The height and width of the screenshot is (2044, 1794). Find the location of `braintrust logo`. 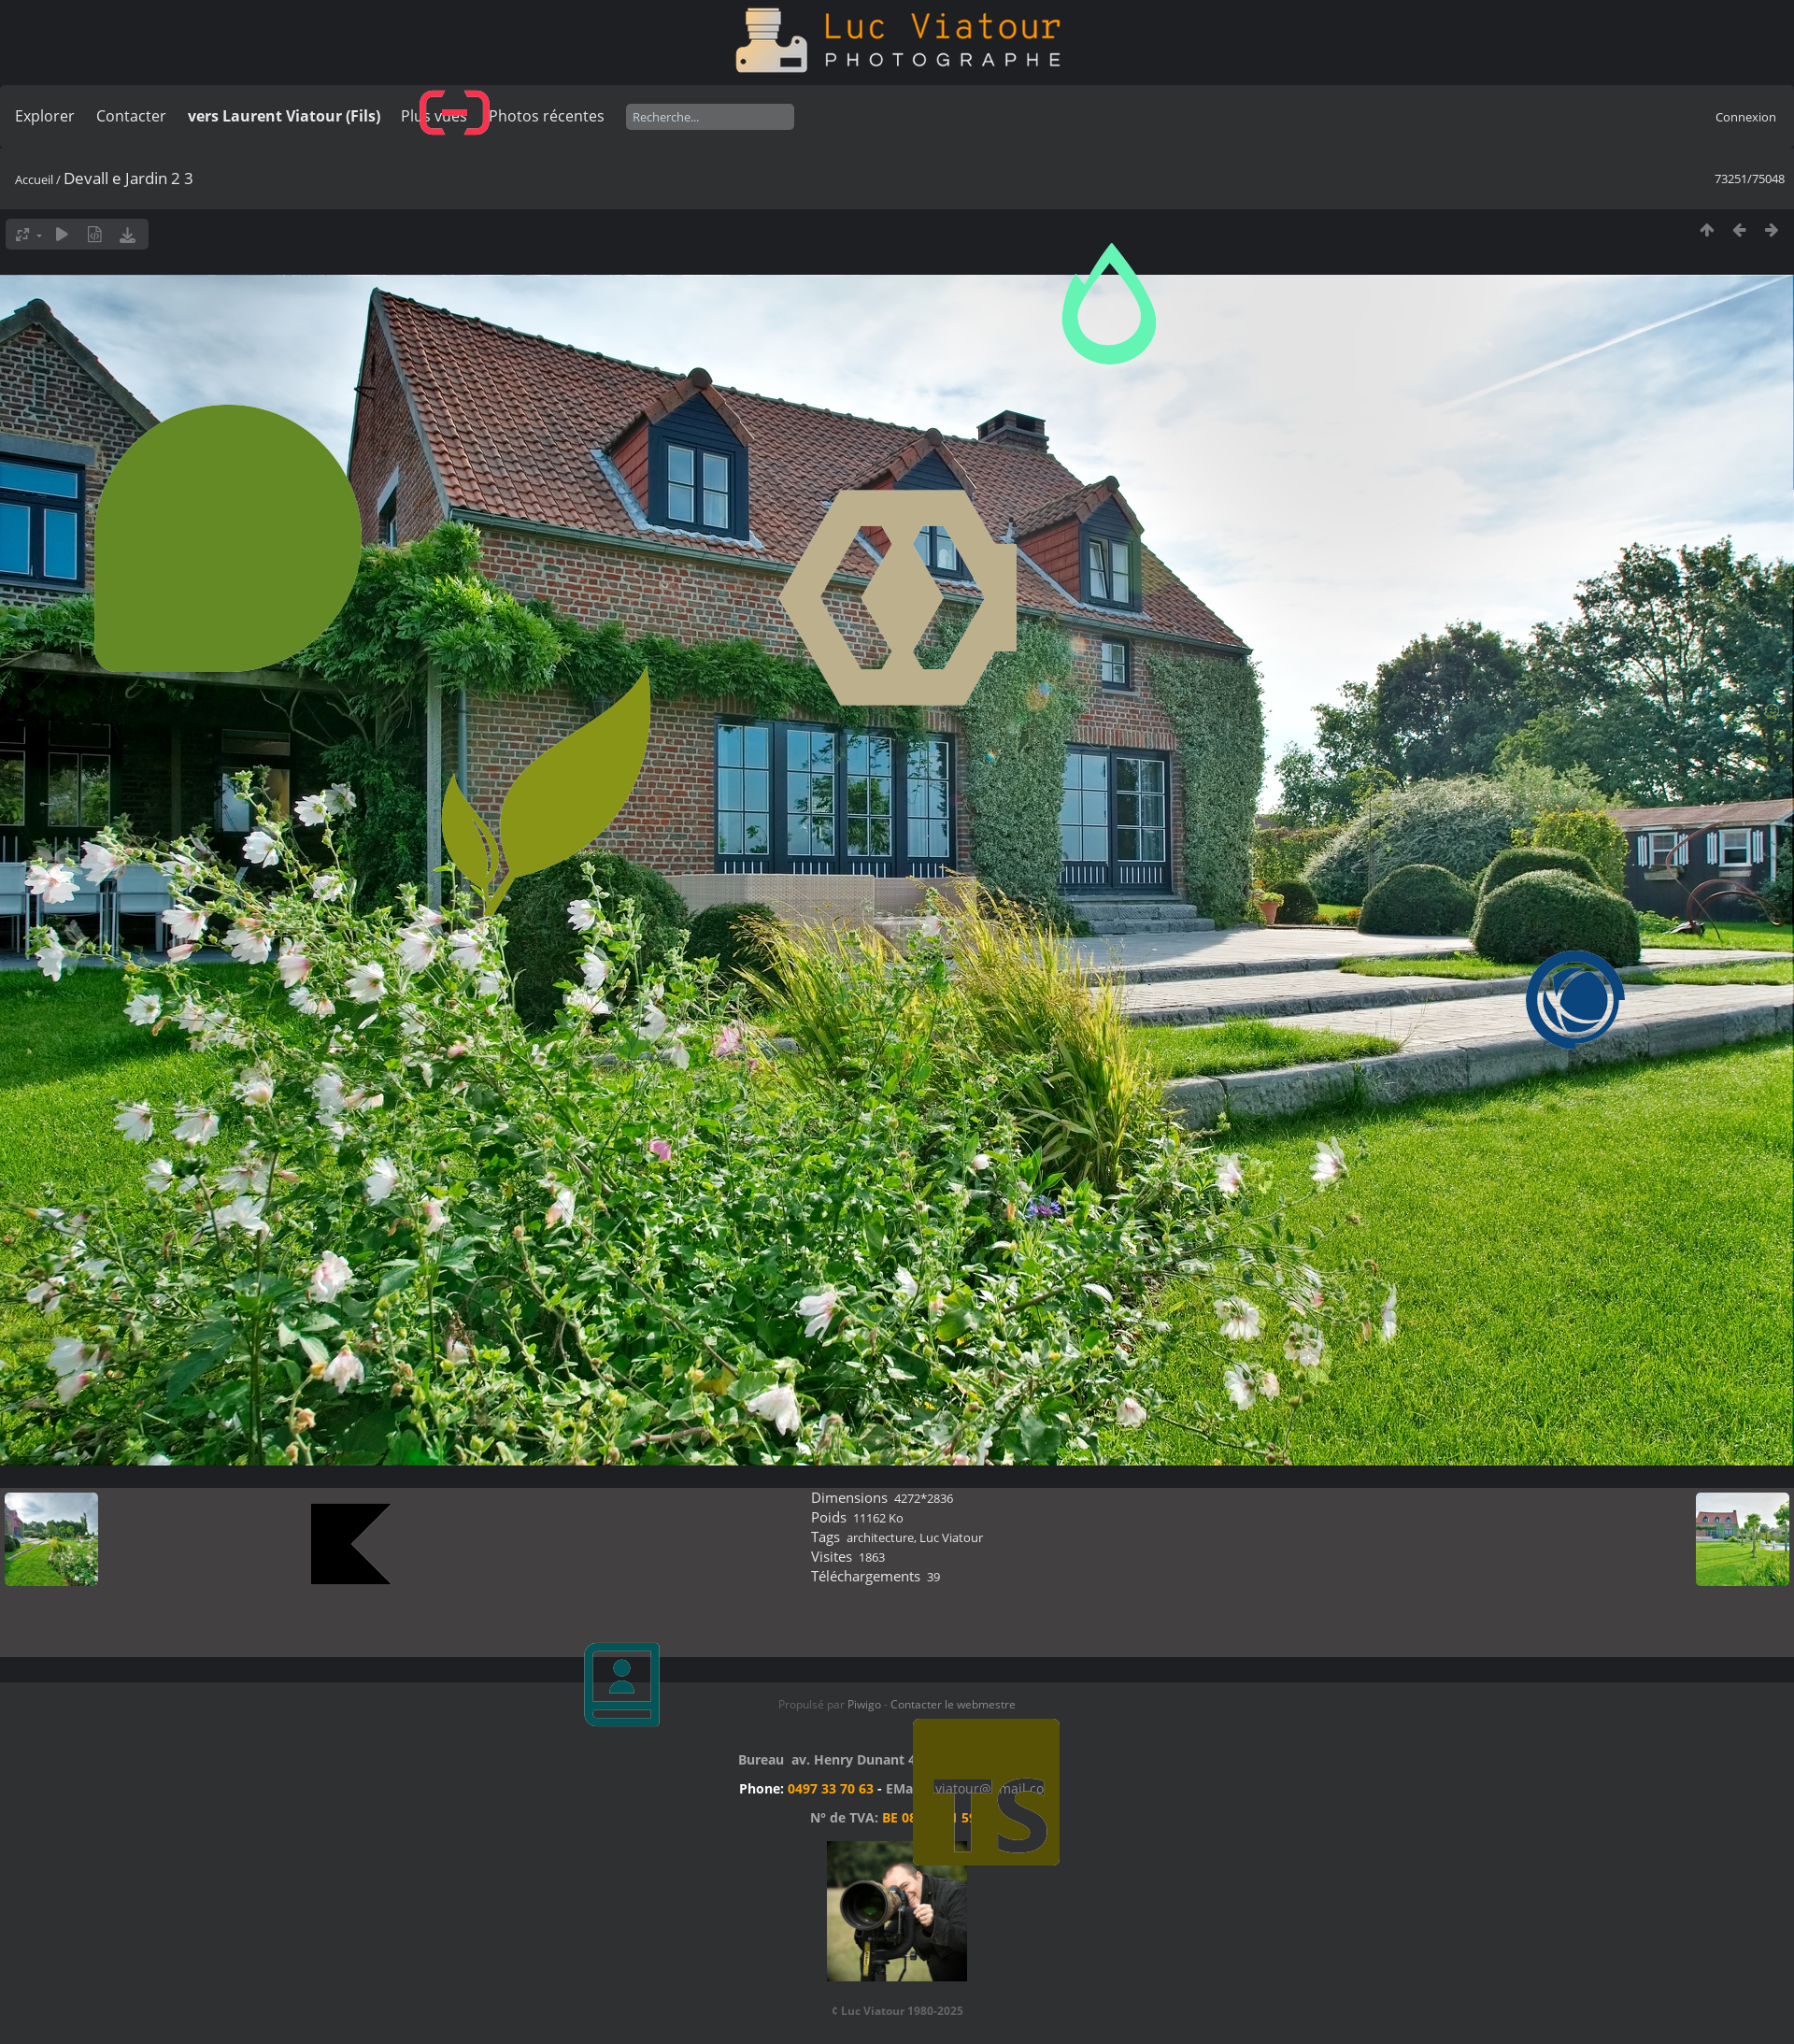

braintrust logo is located at coordinates (228, 538).